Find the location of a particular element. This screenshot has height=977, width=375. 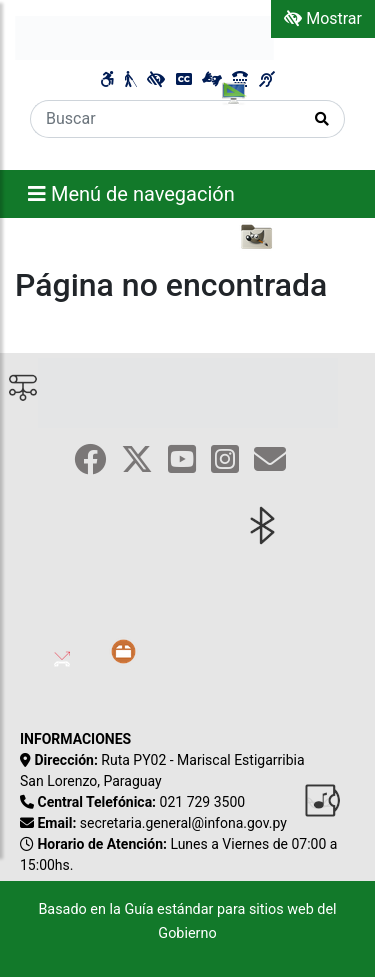

indicates a missed incoming call is located at coordinates (62, 659).